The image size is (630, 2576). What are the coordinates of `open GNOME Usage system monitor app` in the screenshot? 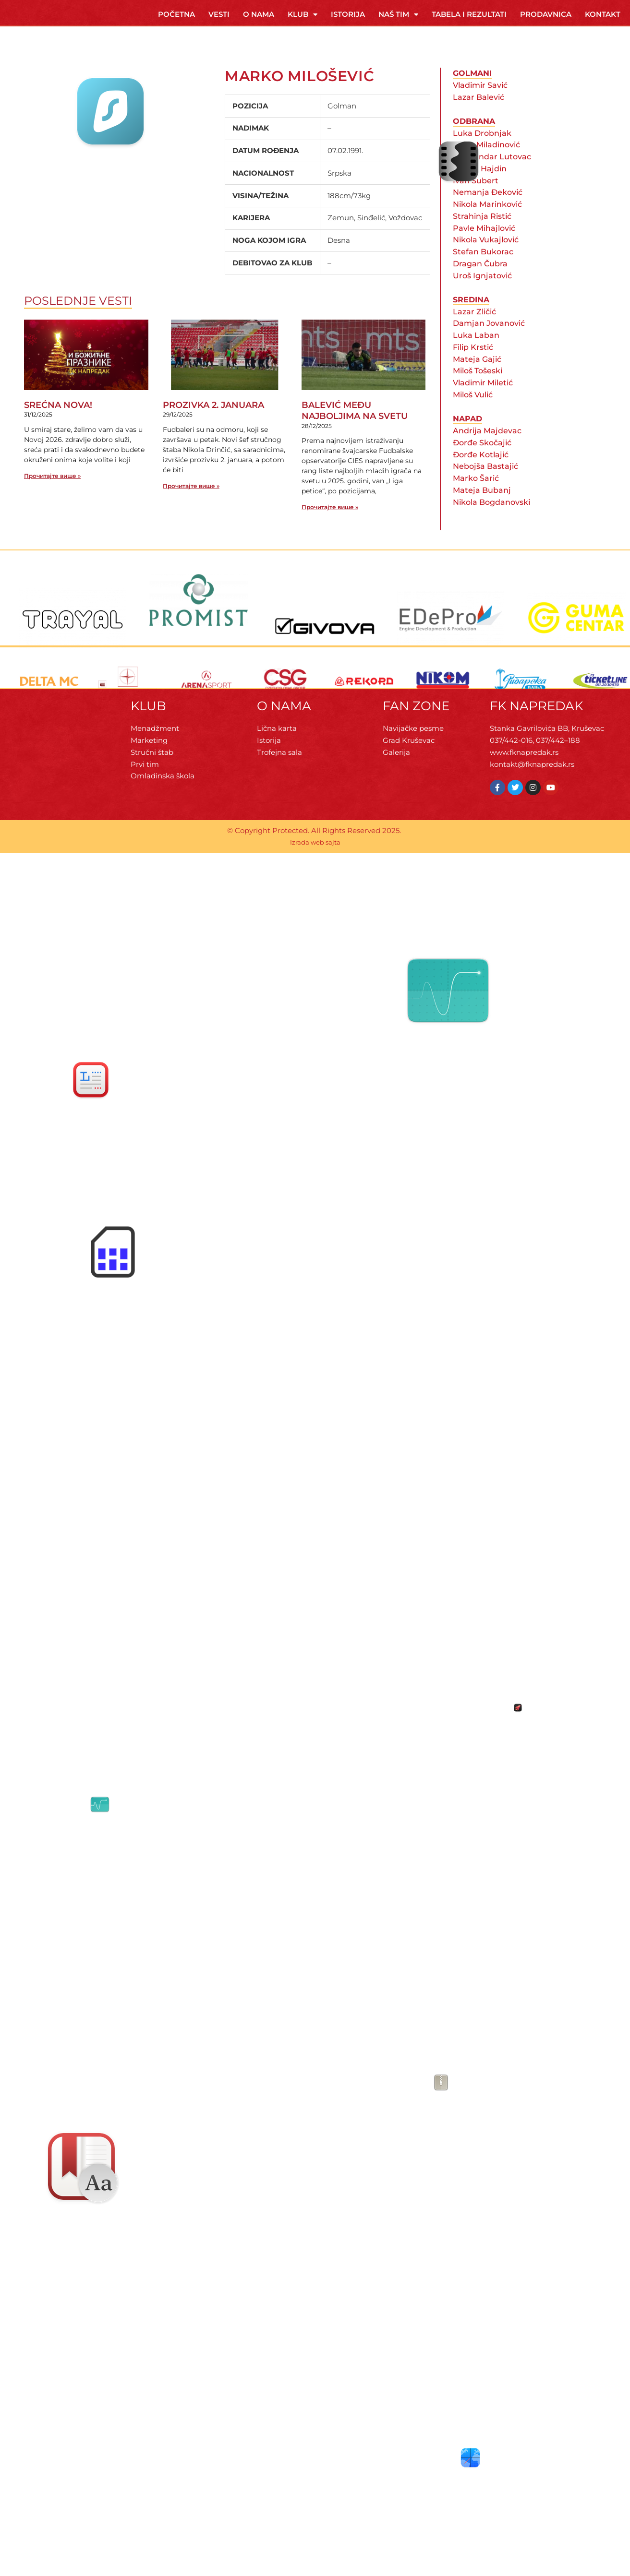 It's located at (448, 990).